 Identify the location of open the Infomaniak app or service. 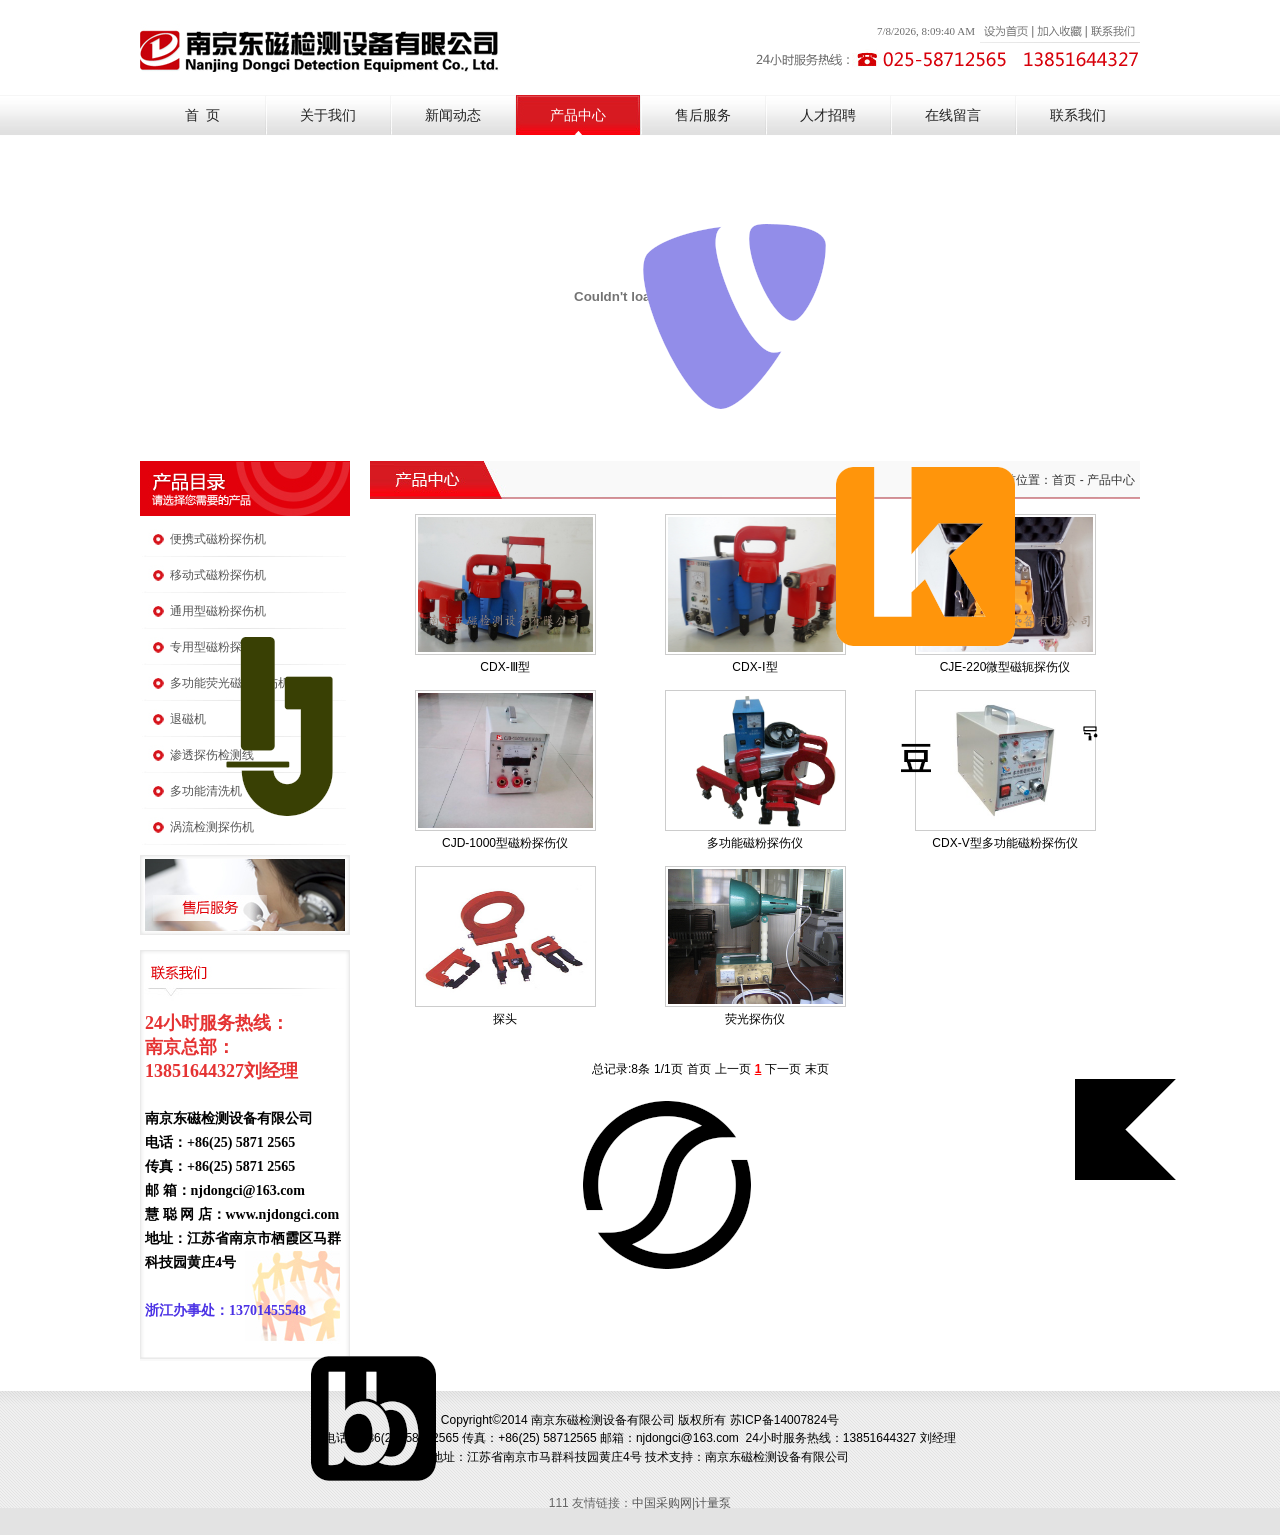
(925, 556).